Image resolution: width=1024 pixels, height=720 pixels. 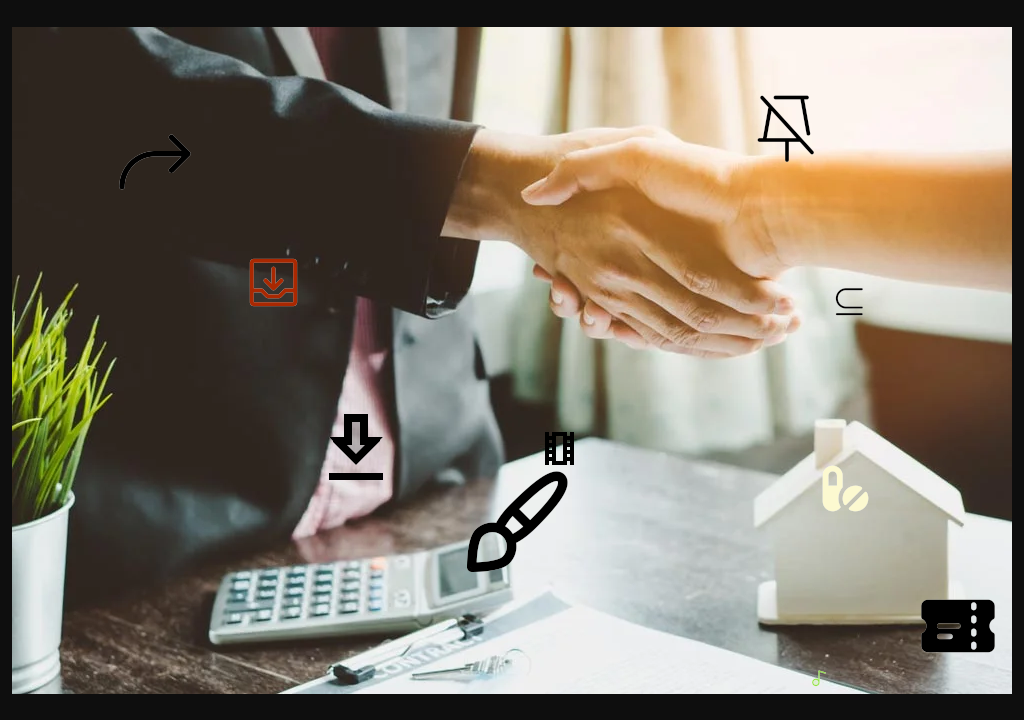 I want to click on indicates a subset relationship in mathematical or set operations, so click(x=850, y=301).